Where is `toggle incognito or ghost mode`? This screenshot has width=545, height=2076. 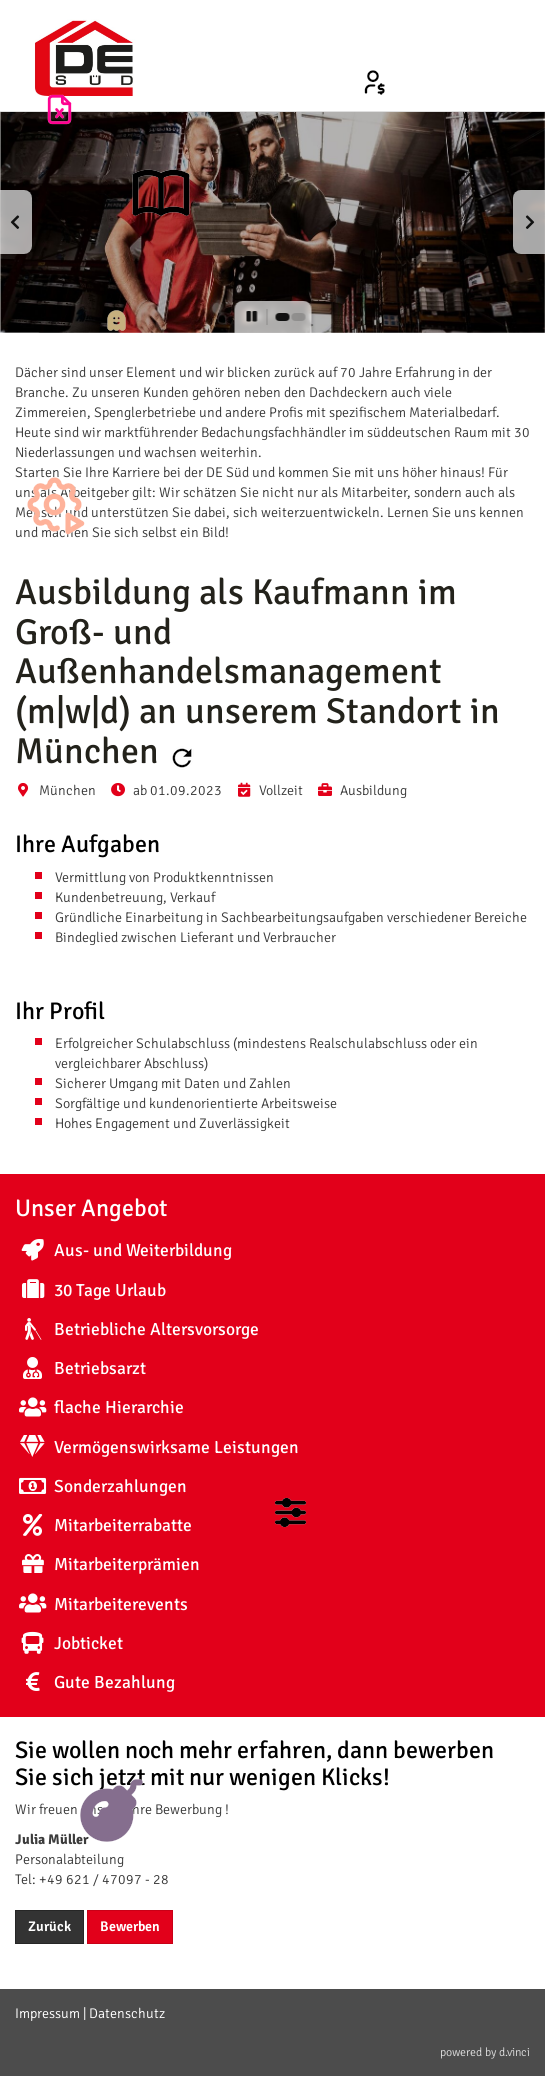
toggle incognito or ghost mode is located at coordinates (116, 320).